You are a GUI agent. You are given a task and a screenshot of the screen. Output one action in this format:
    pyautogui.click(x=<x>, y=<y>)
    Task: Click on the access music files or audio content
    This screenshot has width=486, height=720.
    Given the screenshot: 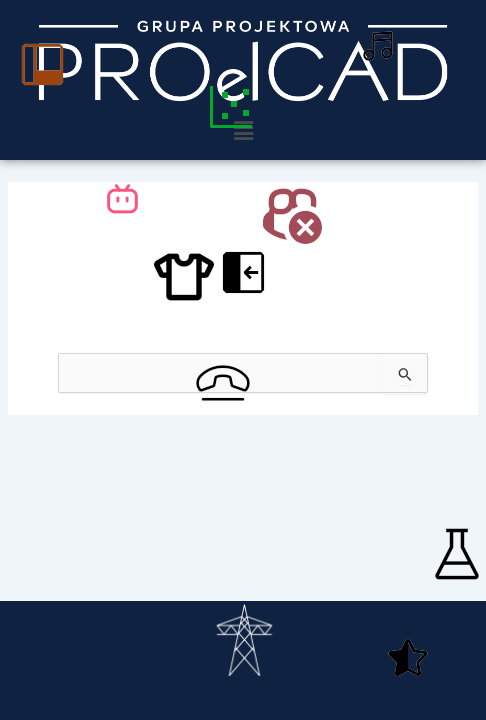 What is the action you would take?
    pyautogui.click(x=379, y=45)
    